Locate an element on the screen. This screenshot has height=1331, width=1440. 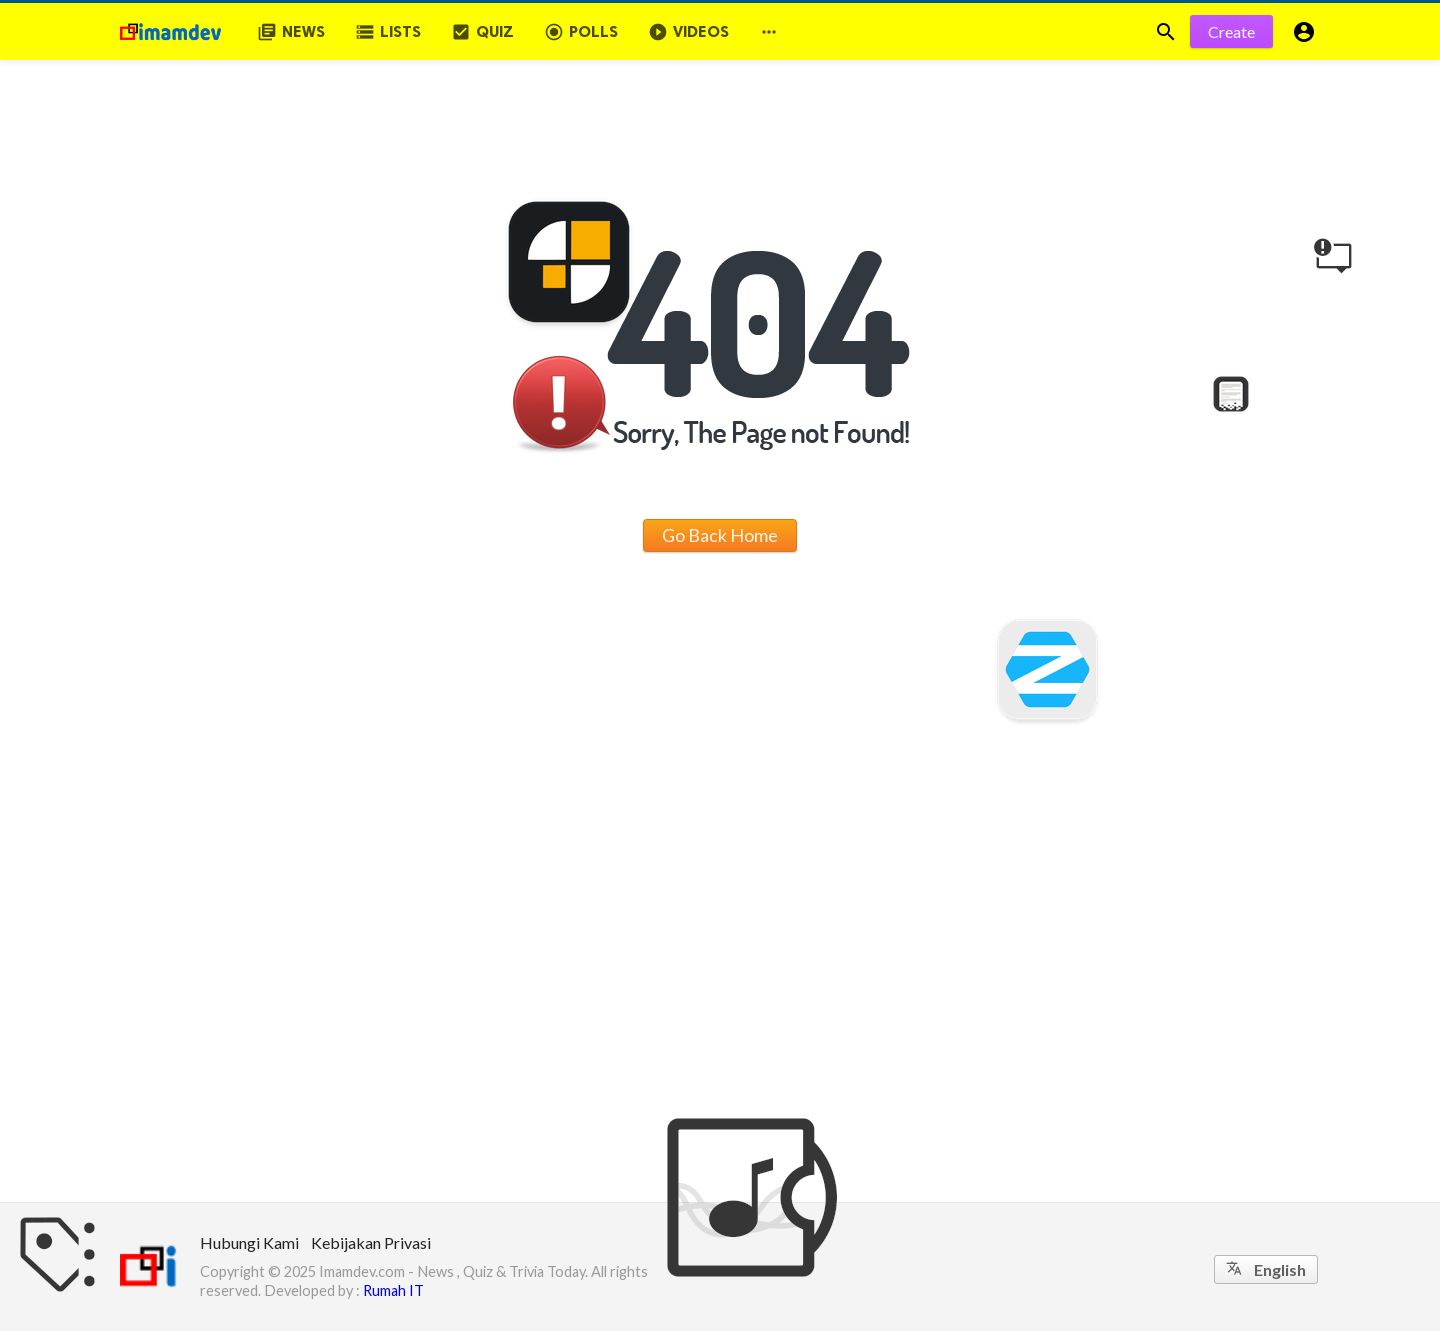
launch shapez 2 game is located at coordinates (569, 262).